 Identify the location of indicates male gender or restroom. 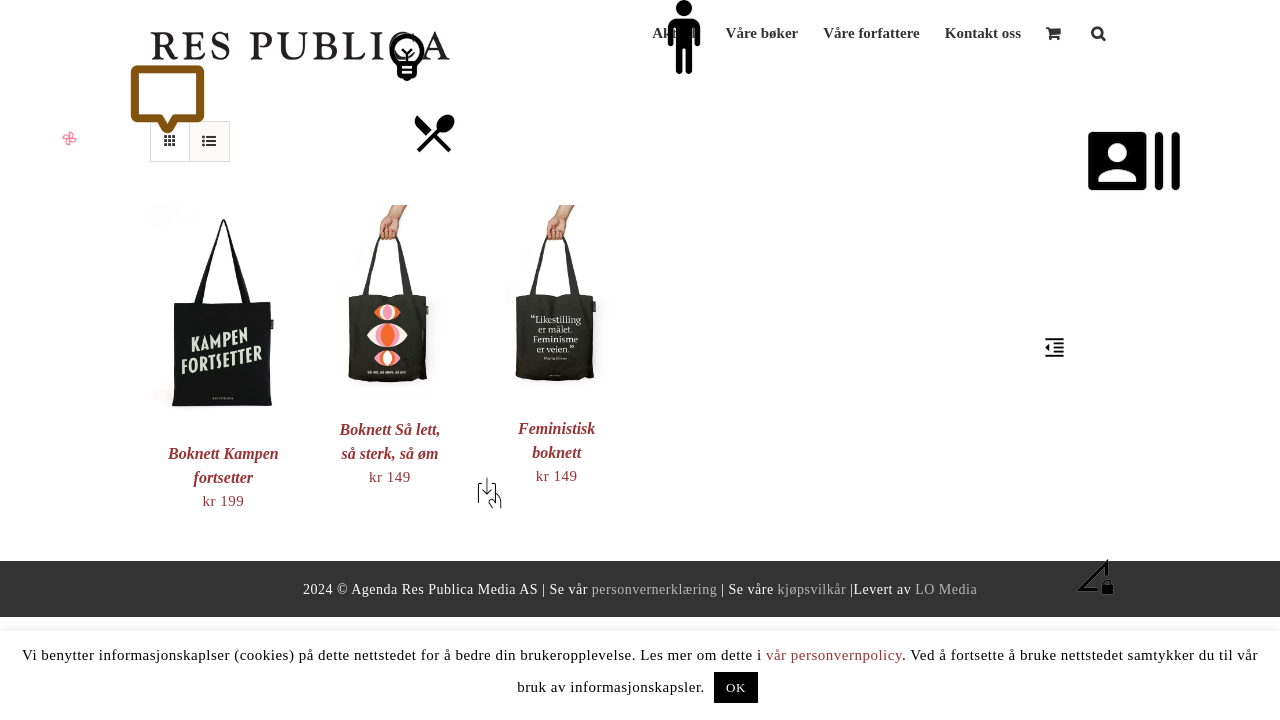
(684, 37).